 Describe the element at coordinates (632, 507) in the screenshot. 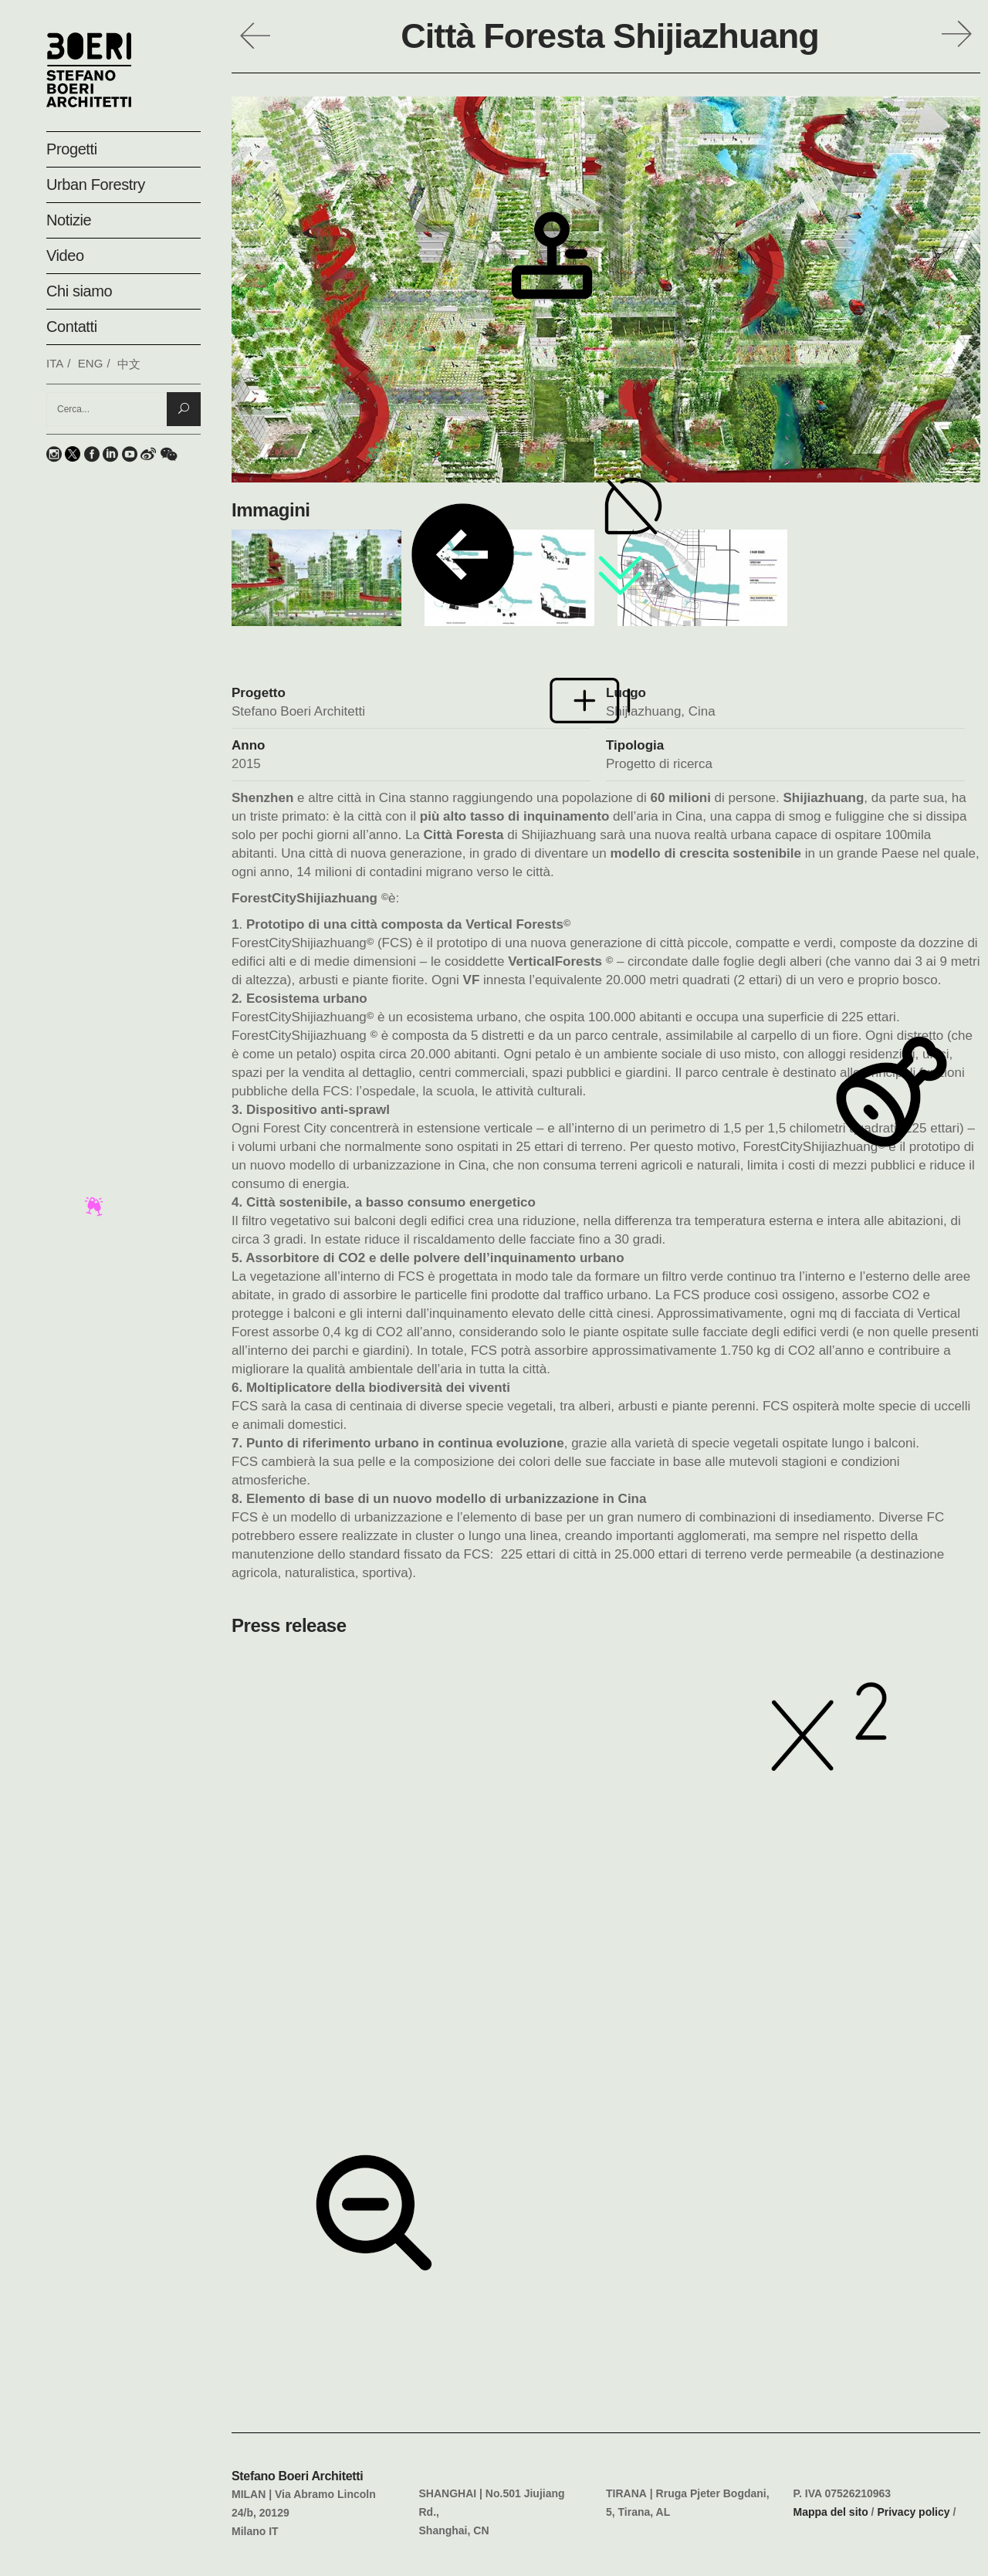

I see `mute or disable chat notifications` at that location.